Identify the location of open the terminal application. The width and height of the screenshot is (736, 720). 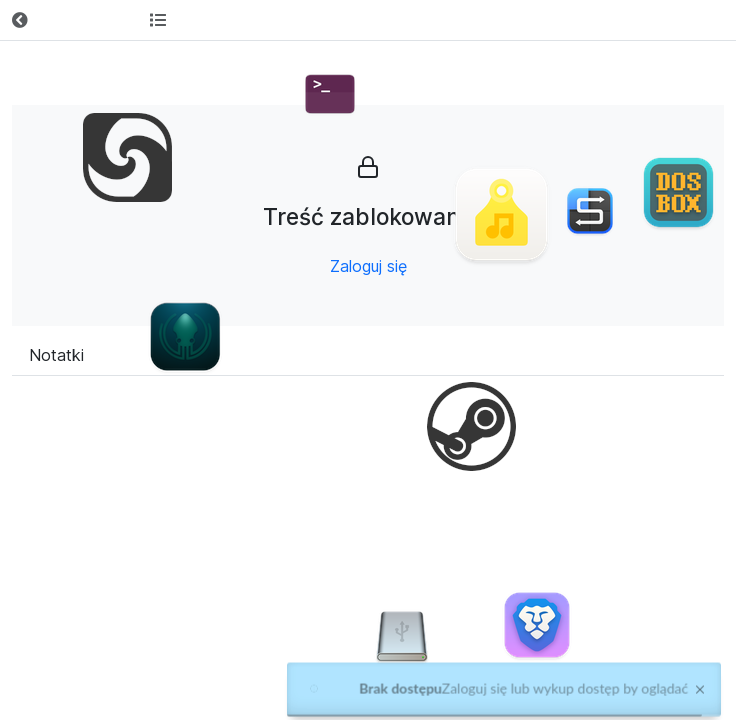
(330, 94).